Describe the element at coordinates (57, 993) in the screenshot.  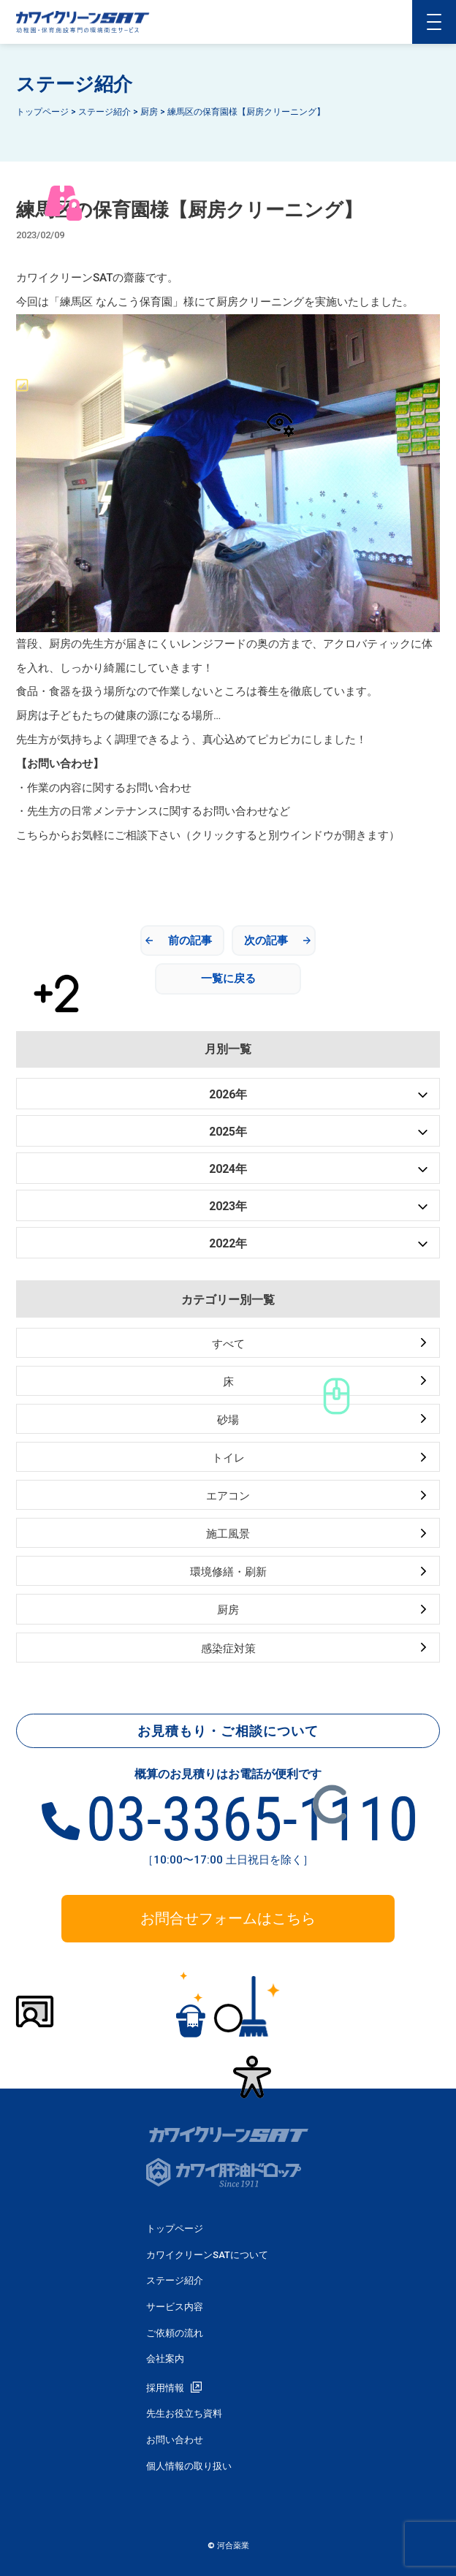
I see `increase exposure by 2 stops` at that location.